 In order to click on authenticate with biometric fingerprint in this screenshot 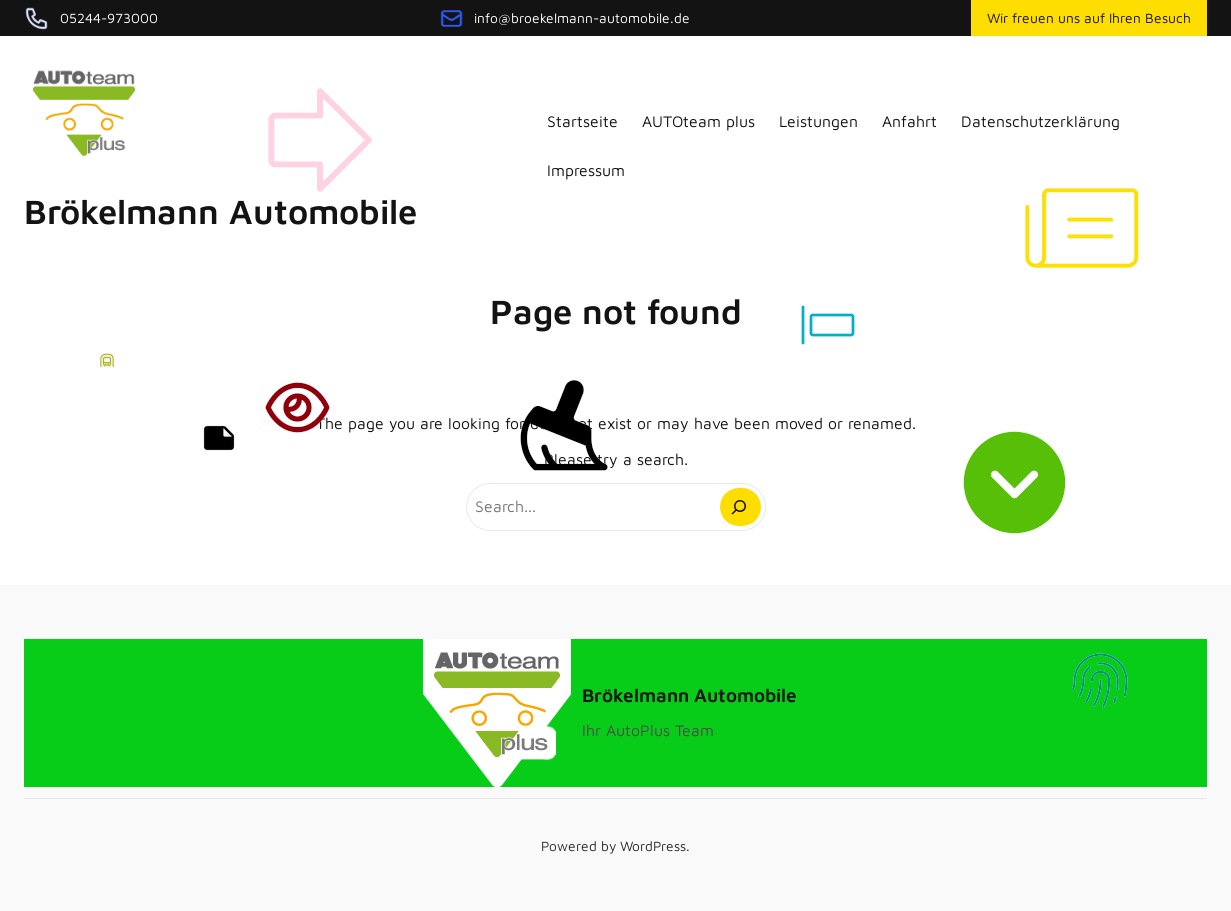, I will do `click(1100, 680)`.